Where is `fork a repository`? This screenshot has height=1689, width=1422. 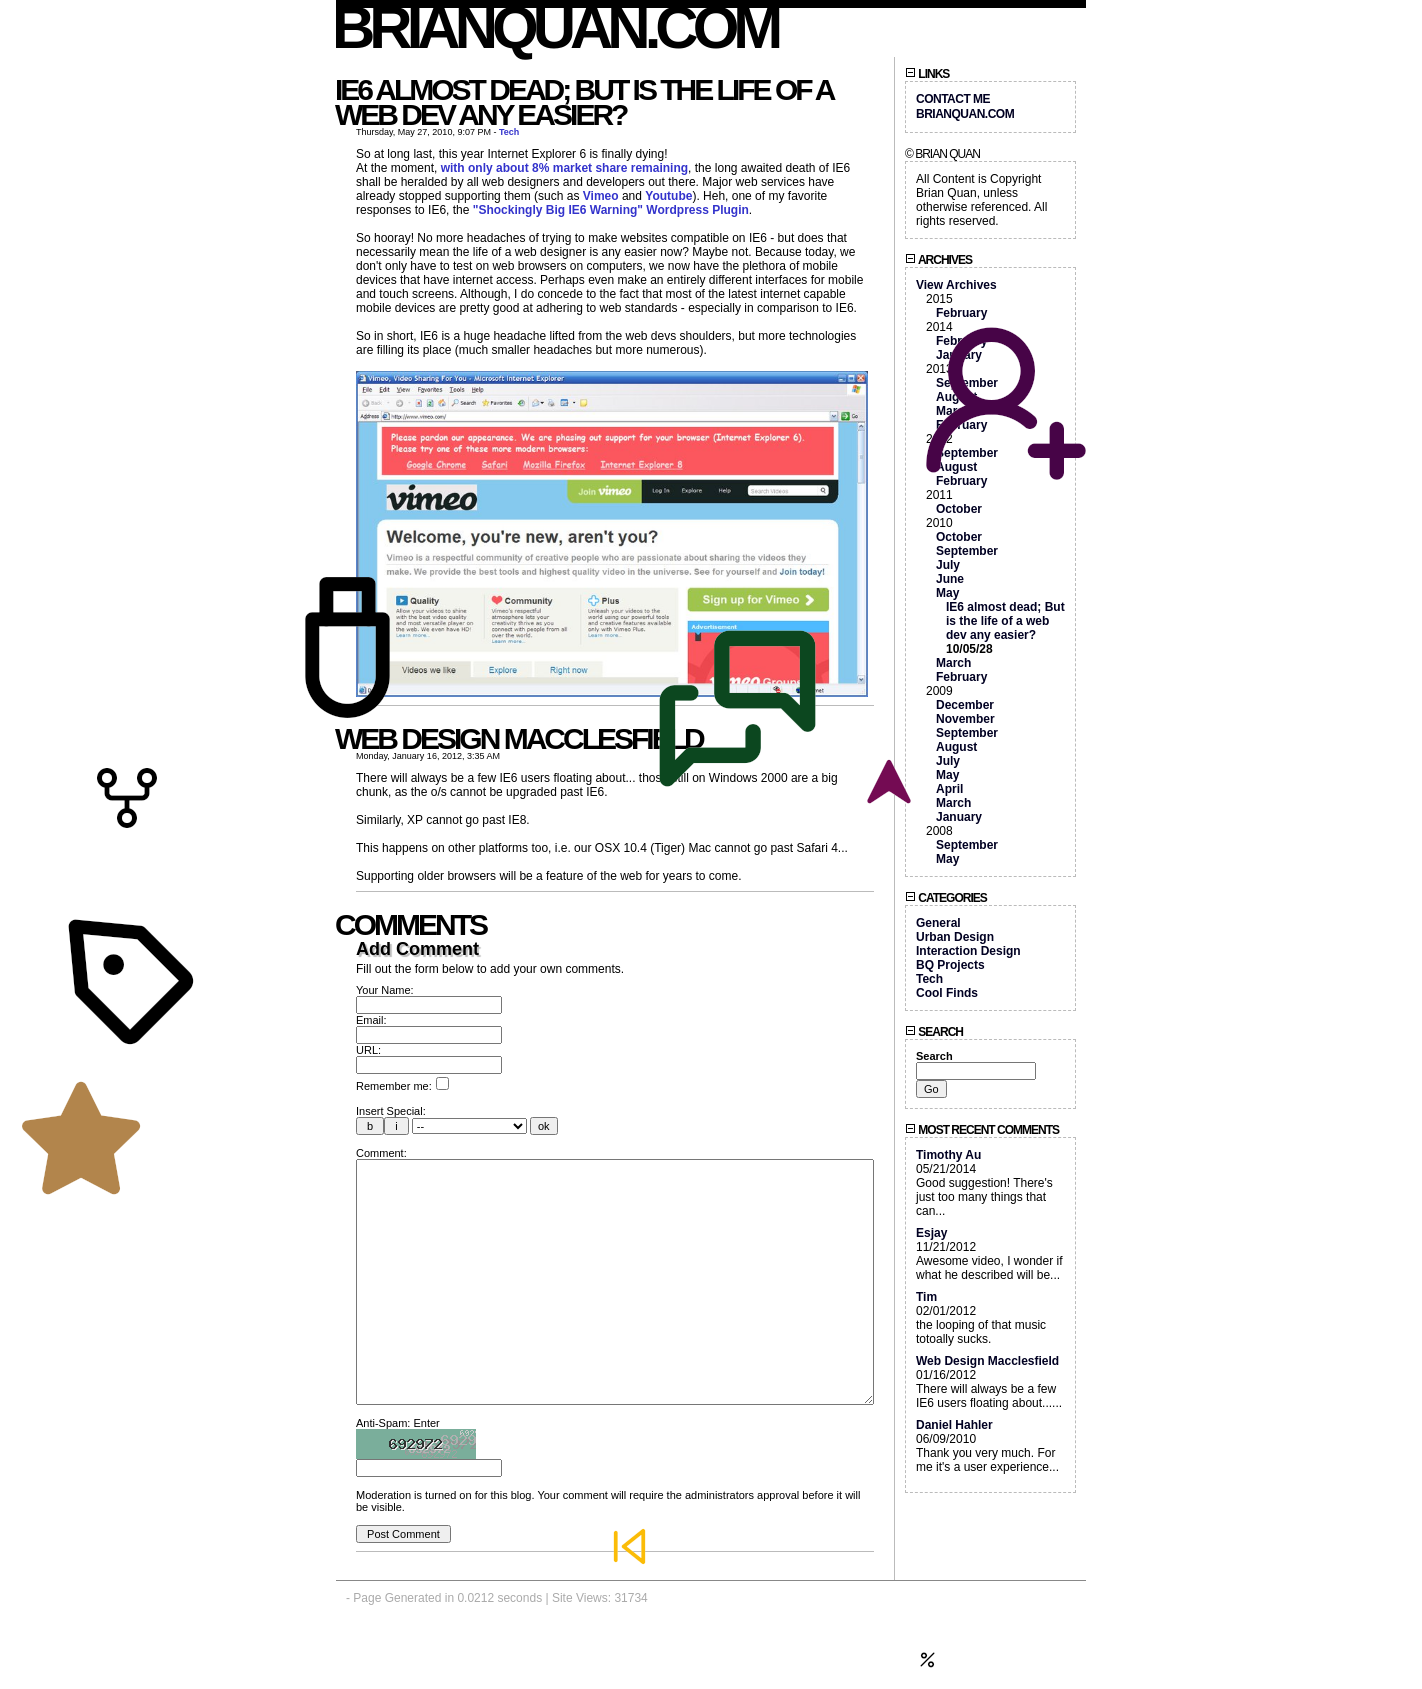
fork a repository is located at coordinates (127, 798).